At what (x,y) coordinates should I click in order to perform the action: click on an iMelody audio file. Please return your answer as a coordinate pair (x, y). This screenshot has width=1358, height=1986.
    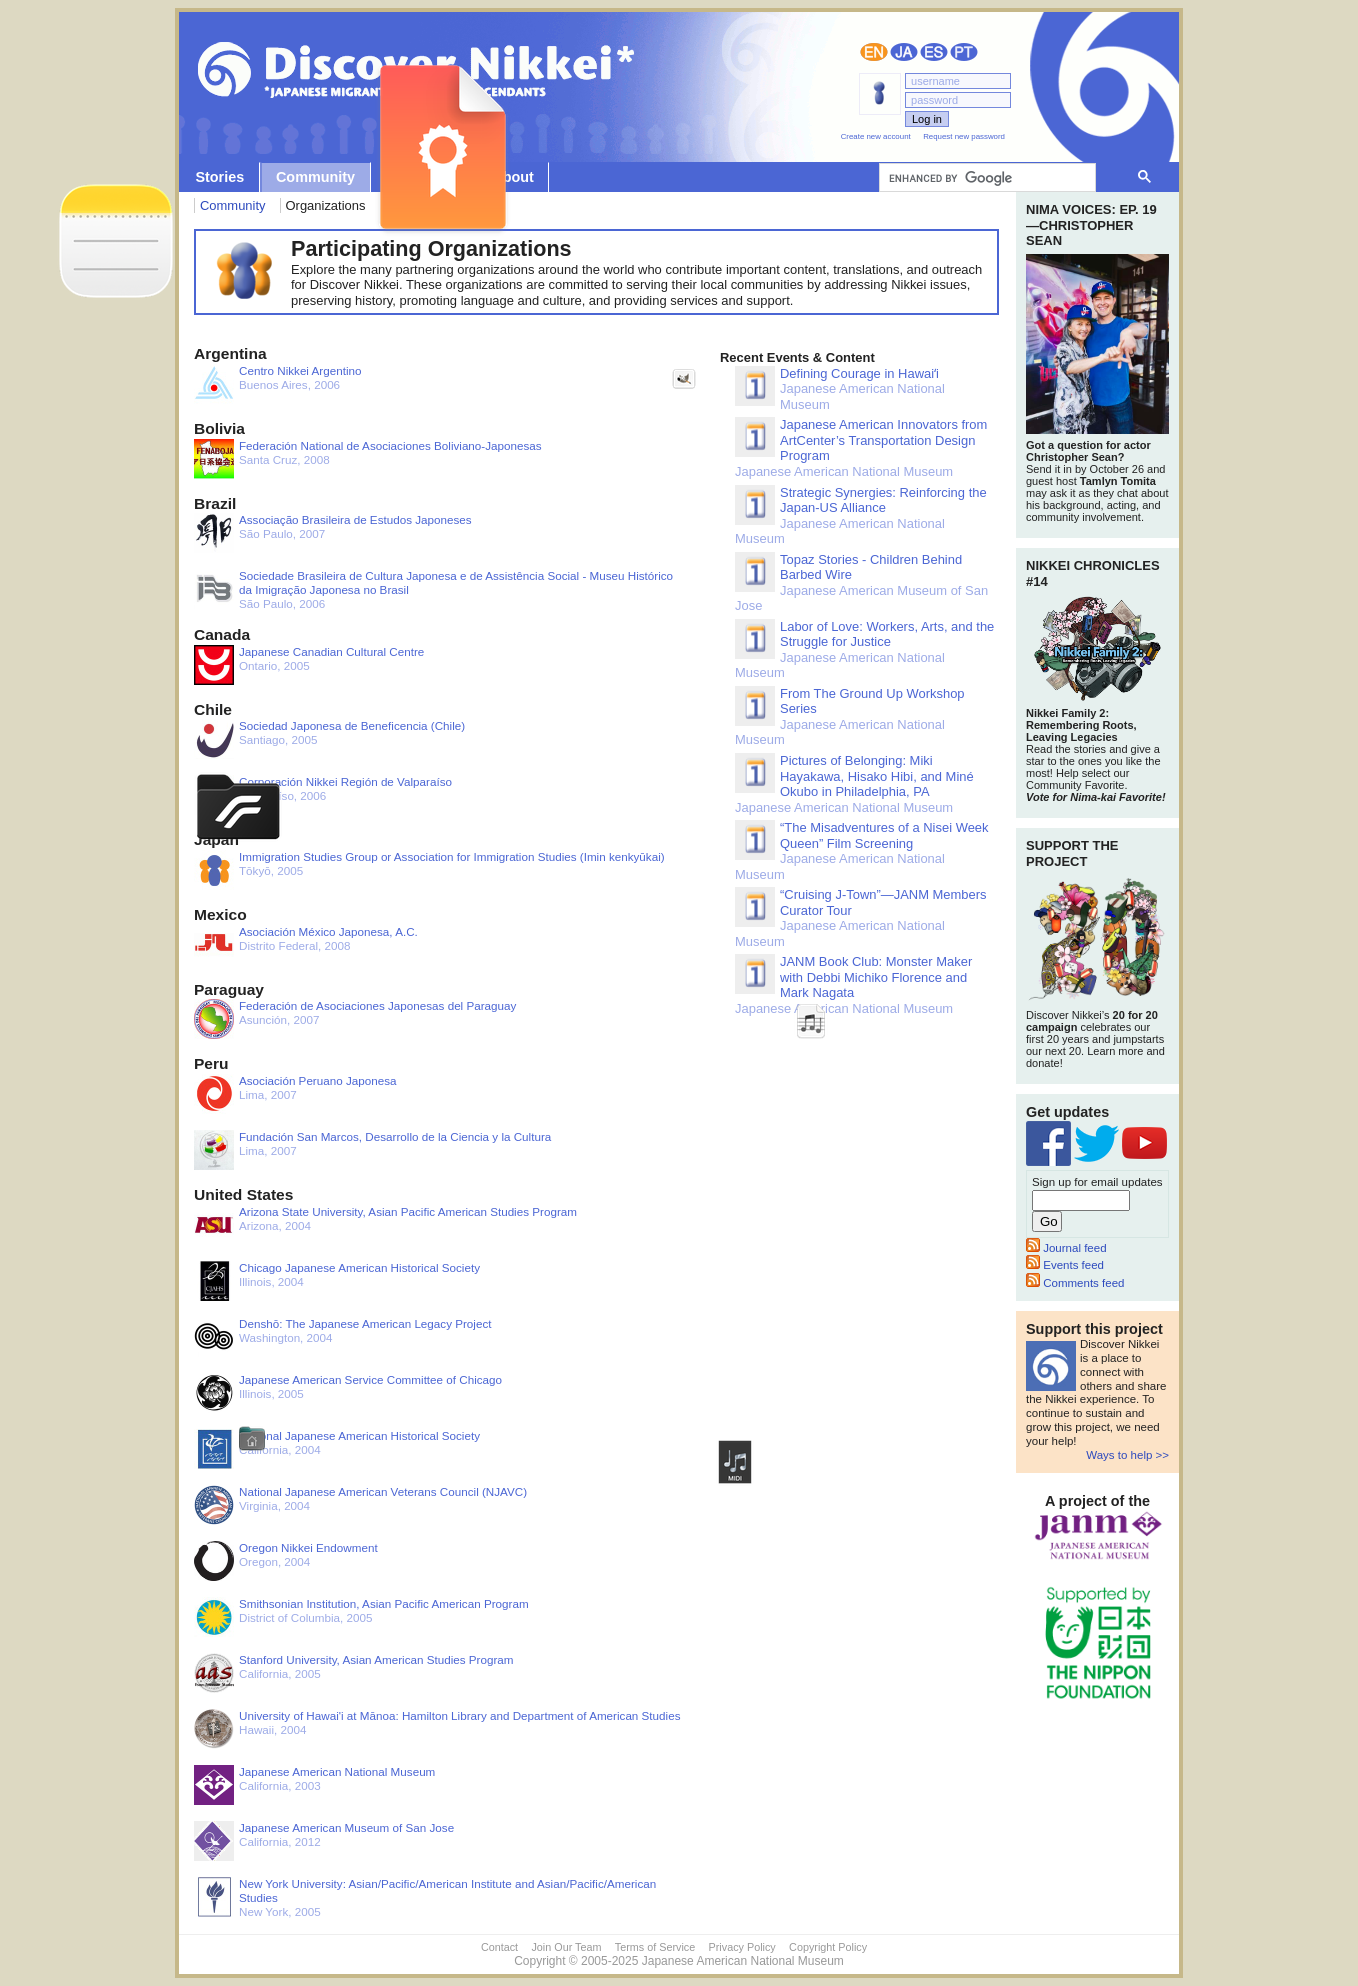
    Looking at the image, I should click on (811, 1021).